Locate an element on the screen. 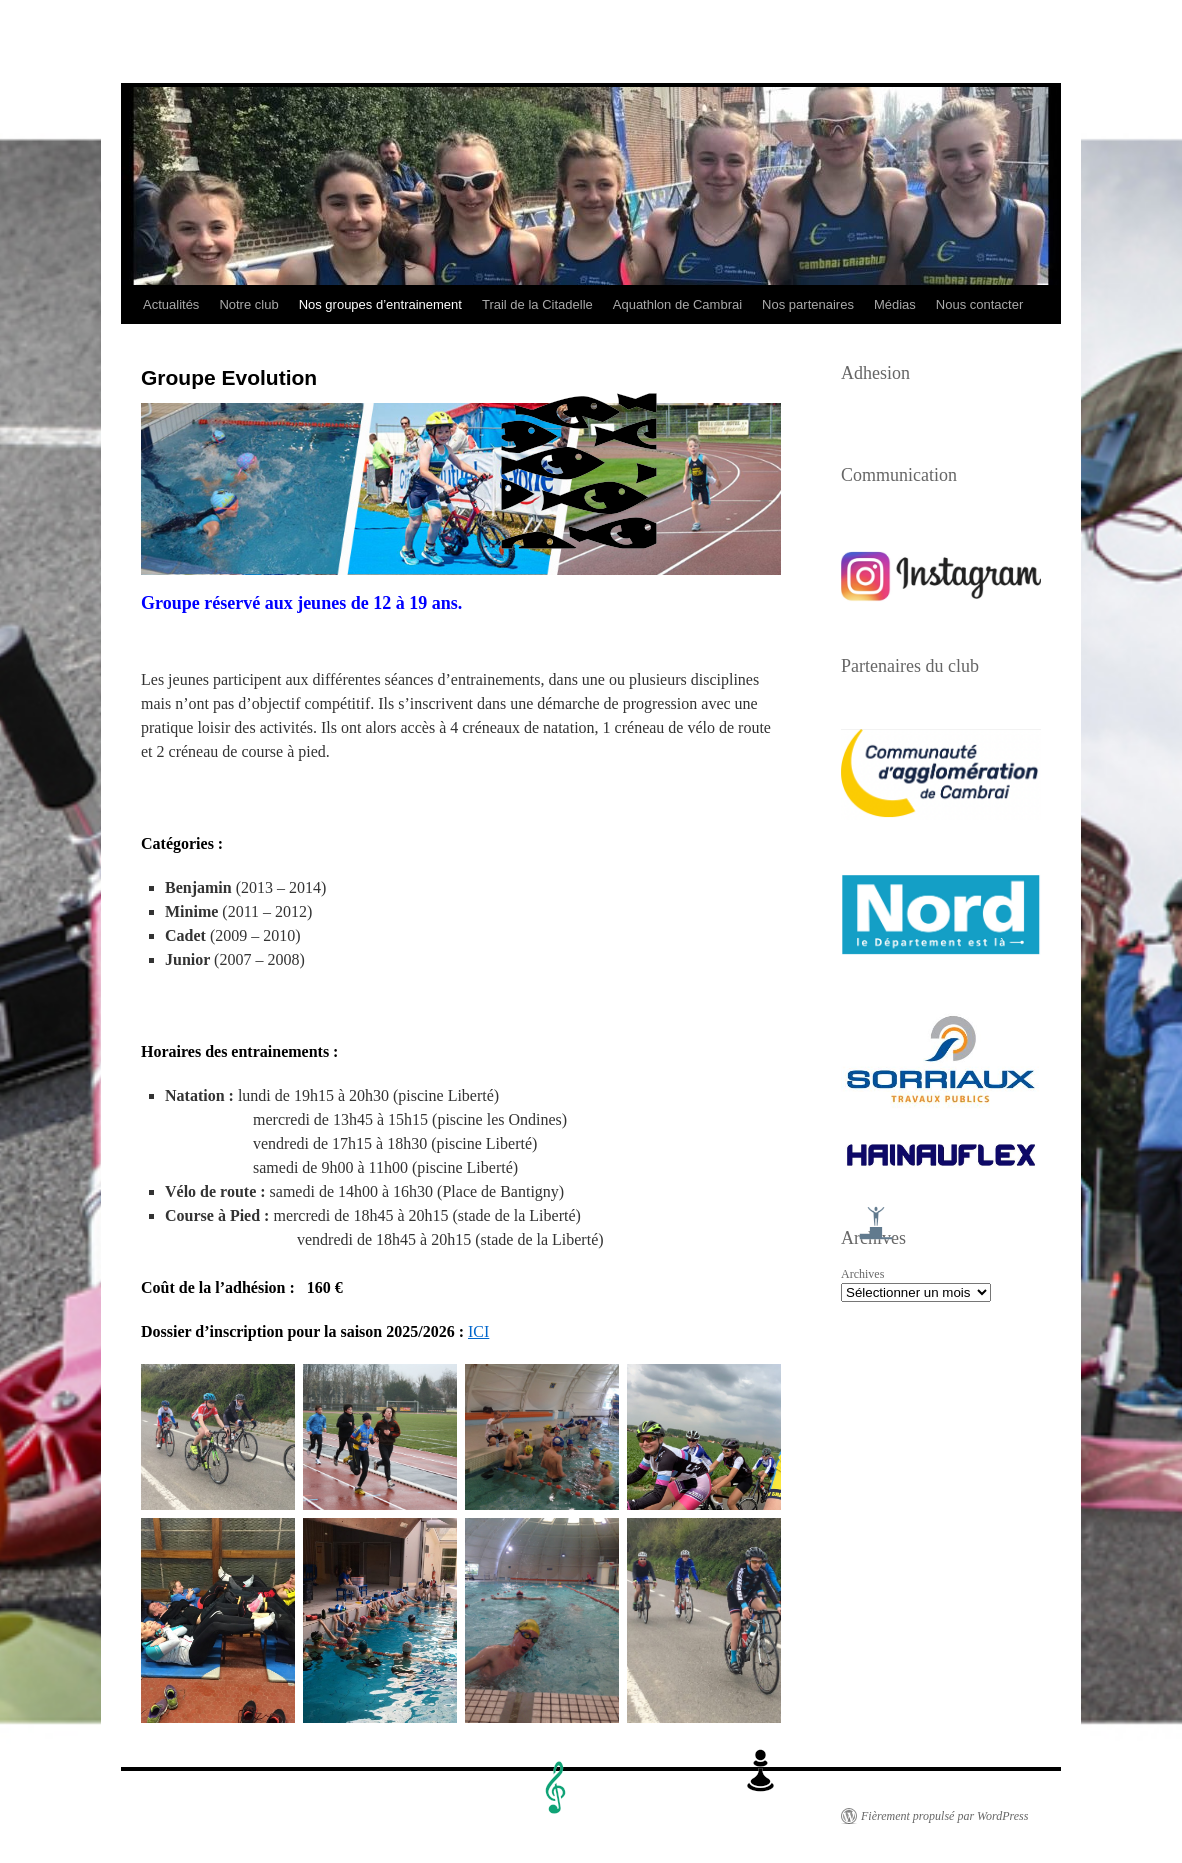 The height and width of the screenshot is (1863, 1182). start a new chess game is located at coordinates (760, 1770).